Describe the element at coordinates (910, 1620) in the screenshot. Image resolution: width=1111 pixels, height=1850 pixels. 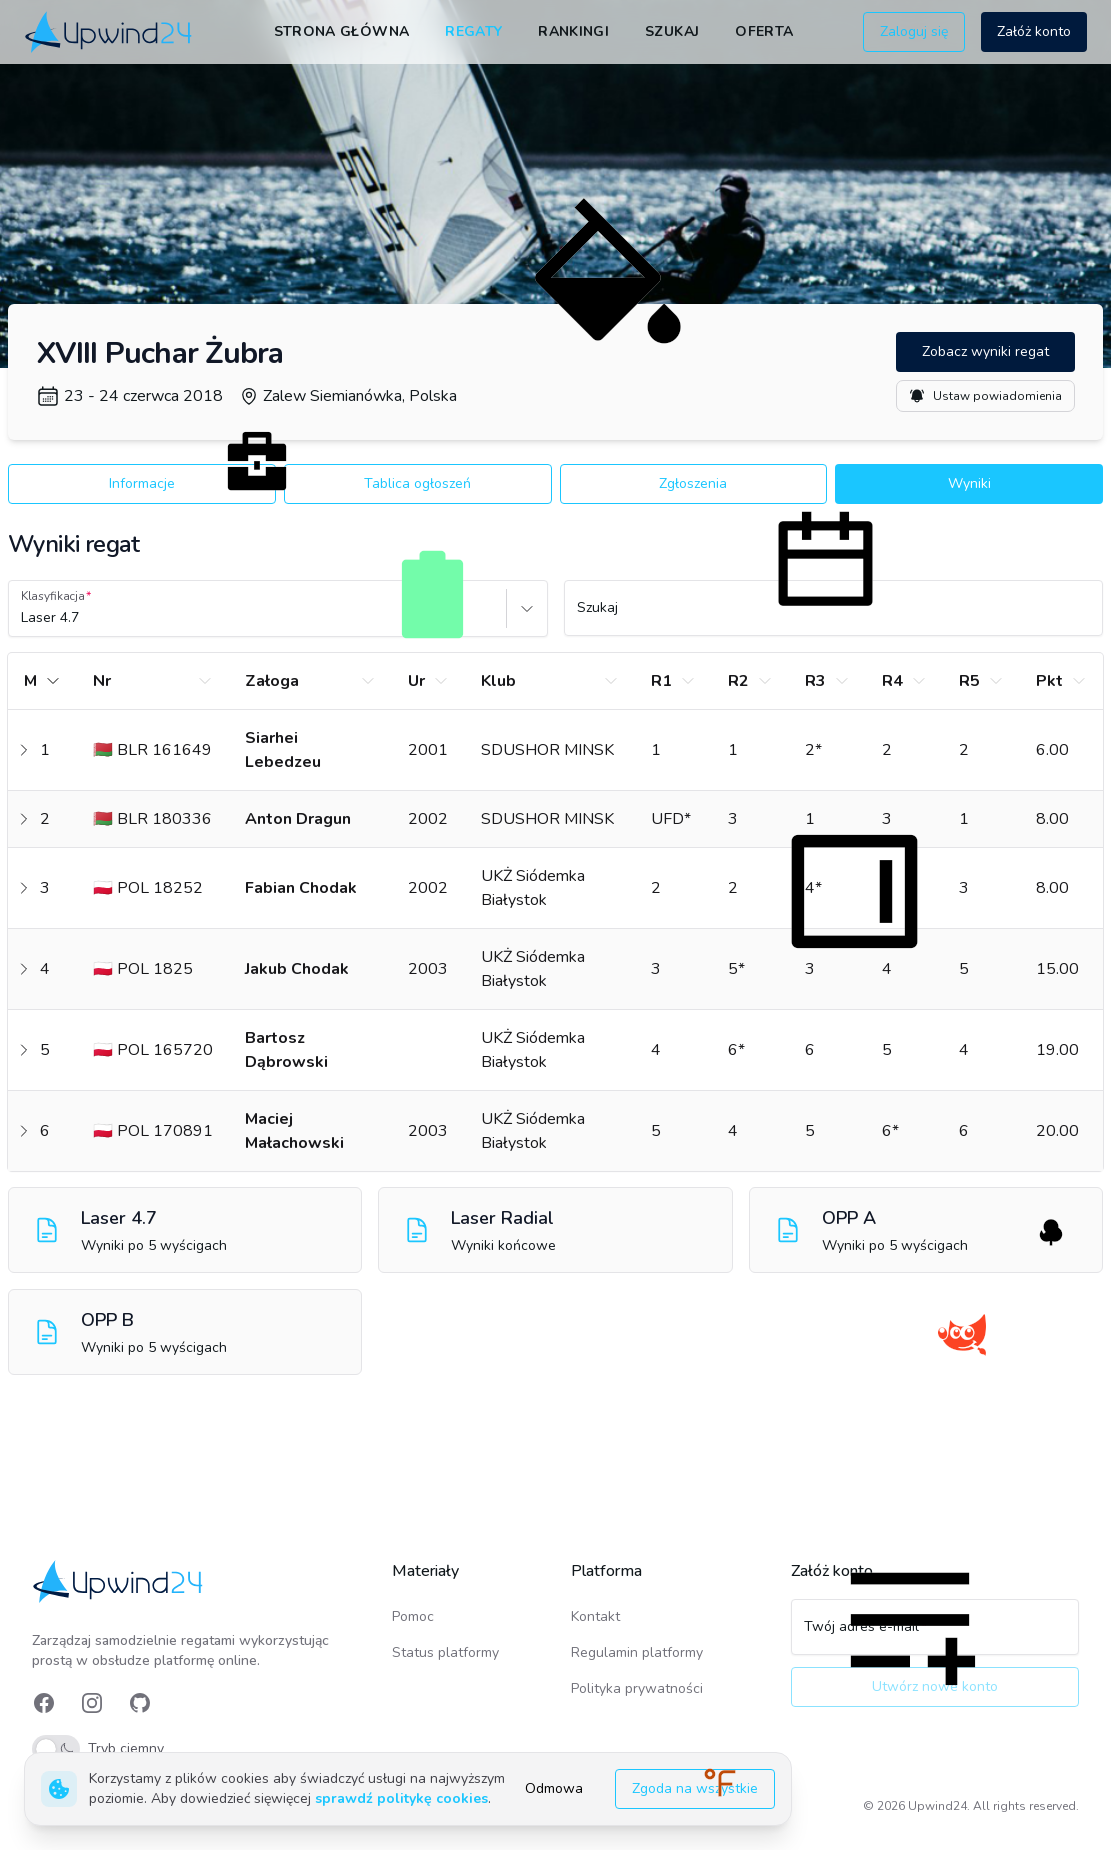
I see `add a new item to playlist` at that location.